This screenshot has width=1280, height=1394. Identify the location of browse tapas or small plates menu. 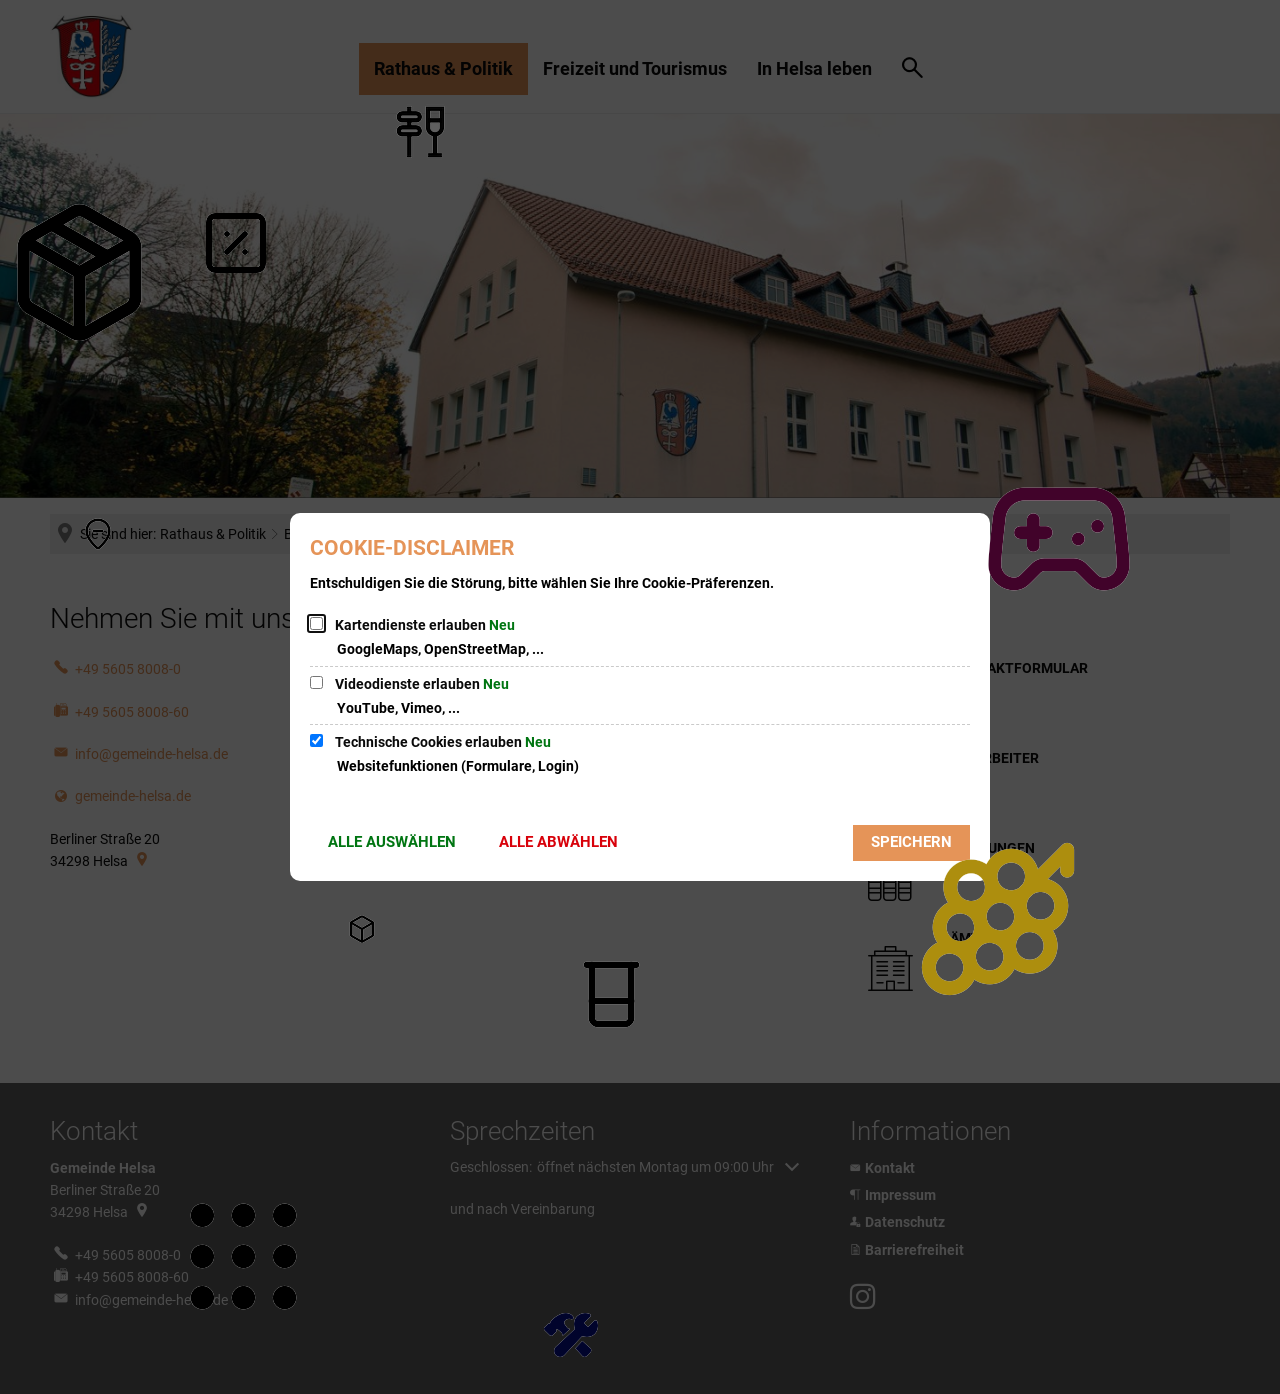
(421, 132).